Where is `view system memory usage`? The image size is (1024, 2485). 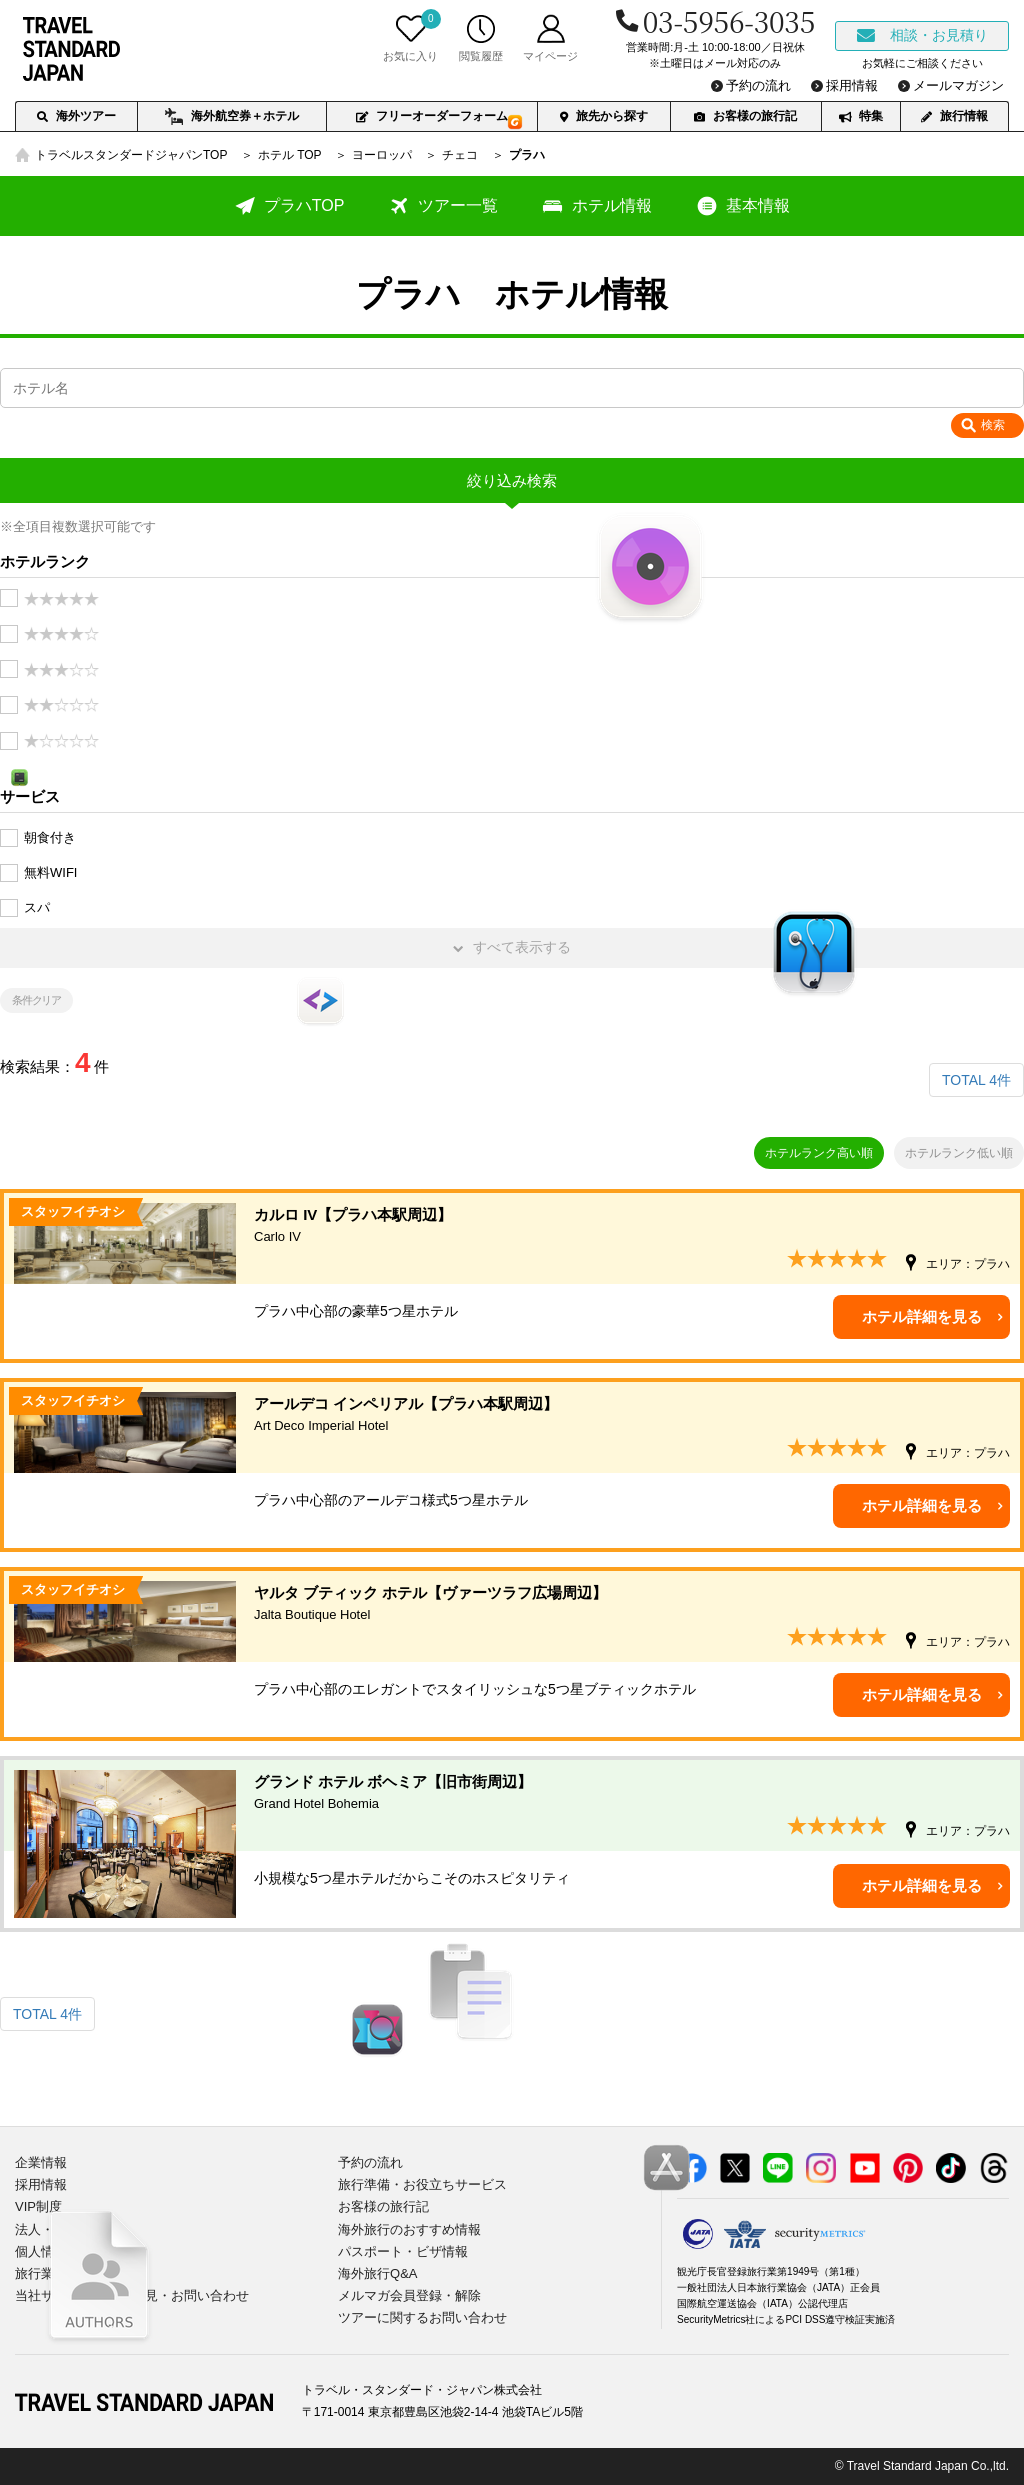
view system memory usage is located at coordinates (19, 777).